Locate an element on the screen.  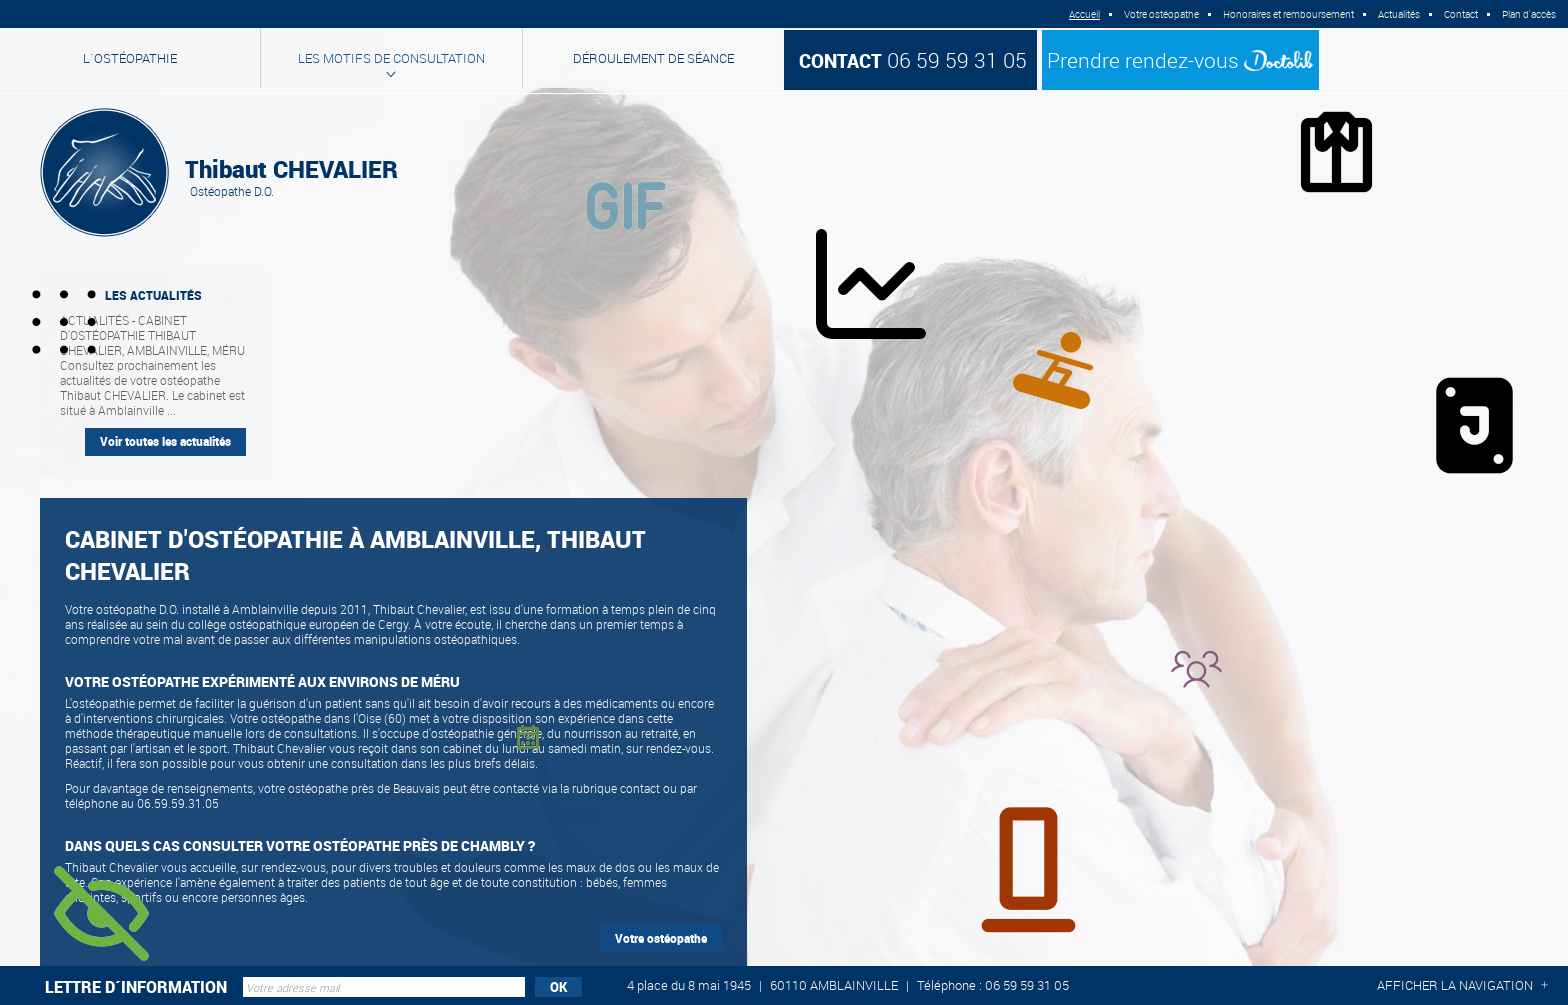
insert a GIF into your message is located at coordinates (625, 206).